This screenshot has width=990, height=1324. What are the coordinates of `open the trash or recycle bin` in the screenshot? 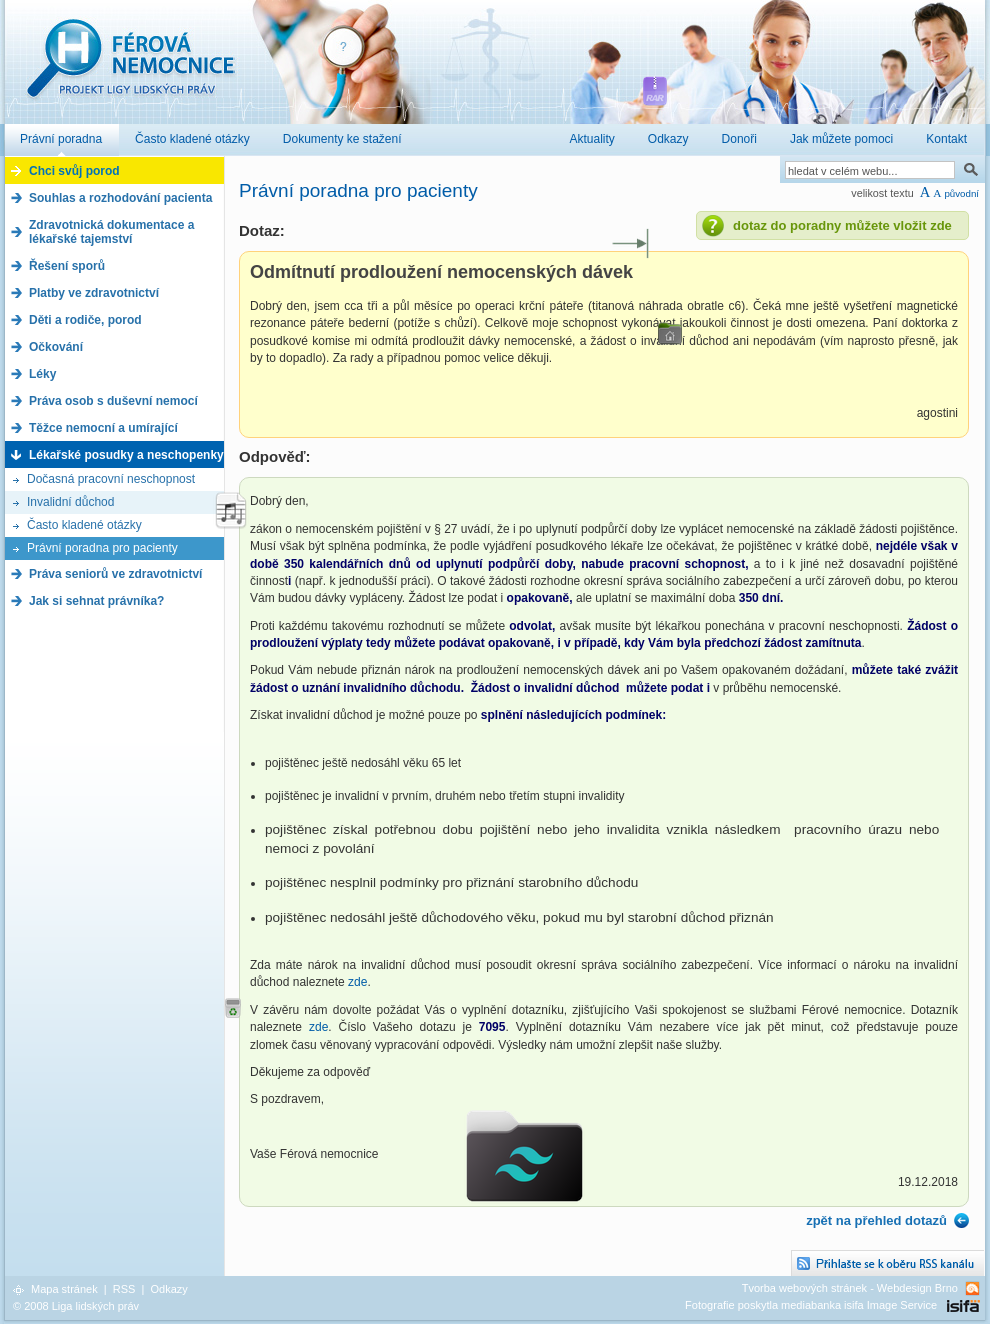 It's located at (233, 1008).